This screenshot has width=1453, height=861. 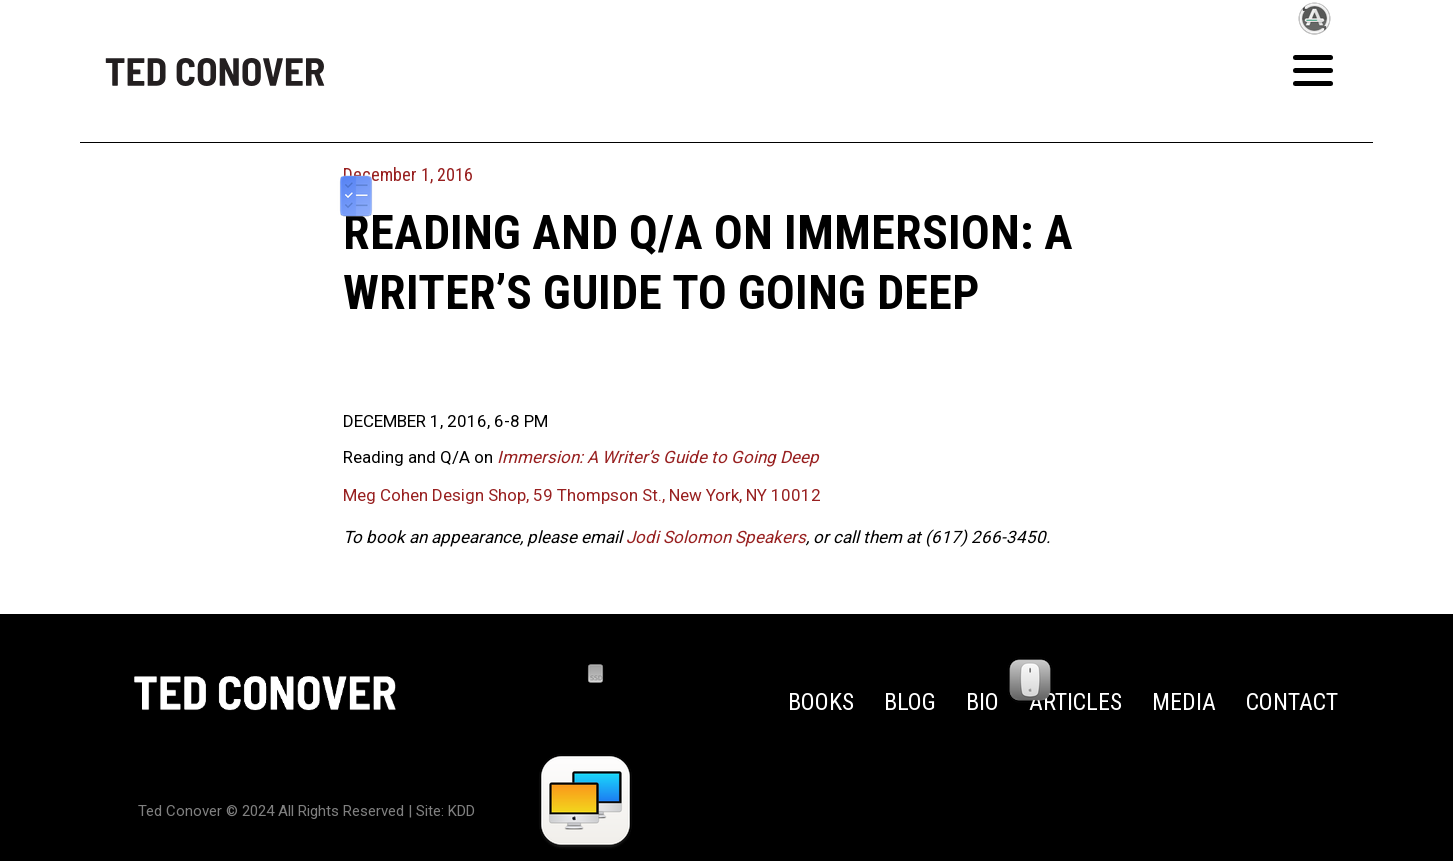 What do you see at coordinates (1314, 18) in the screenshot?
I see `check for available software updates` at bounding box center [1314, 18].